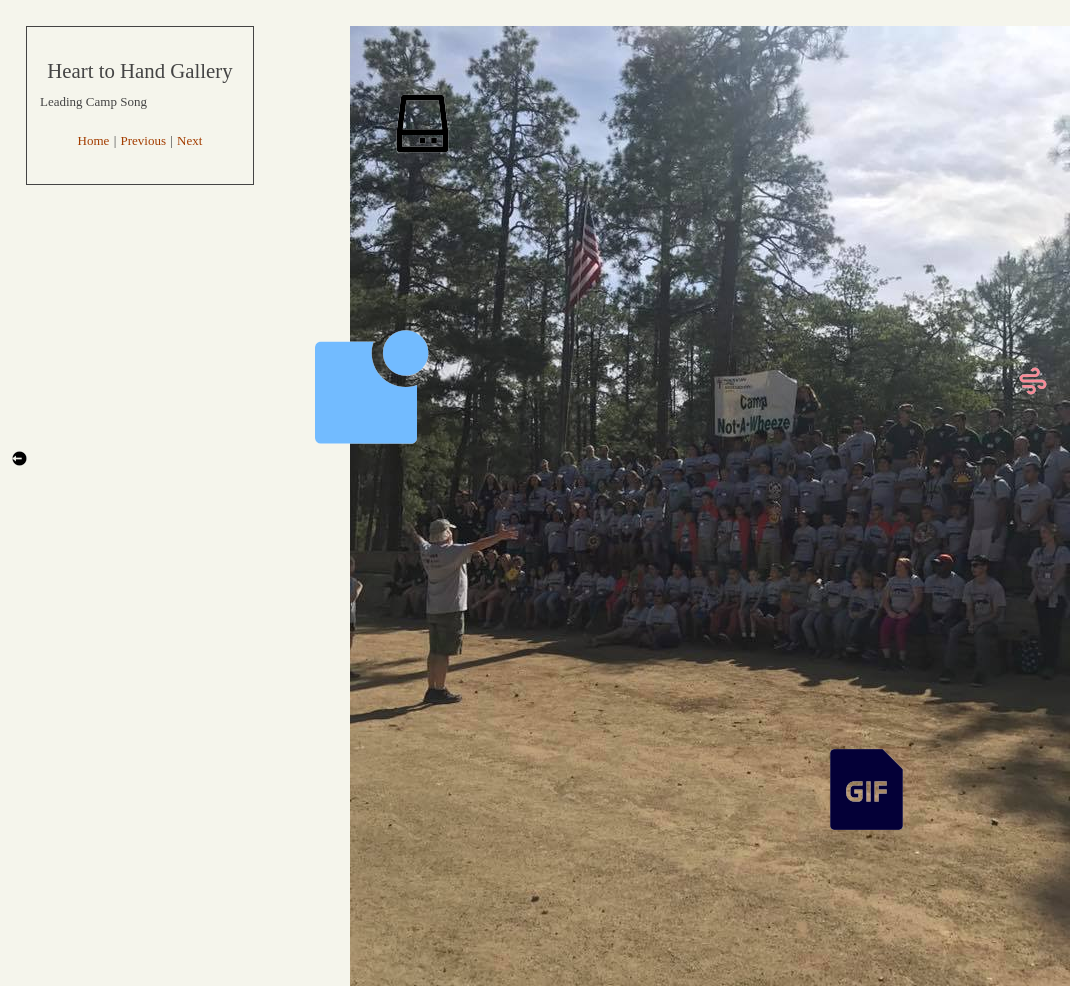 This screenshot has width=1070, height=986. What do you see at coordinates (366, 387) in the screenshot?
I see `indicates new notifications or unread alerts` at bounding box center [366, 387].